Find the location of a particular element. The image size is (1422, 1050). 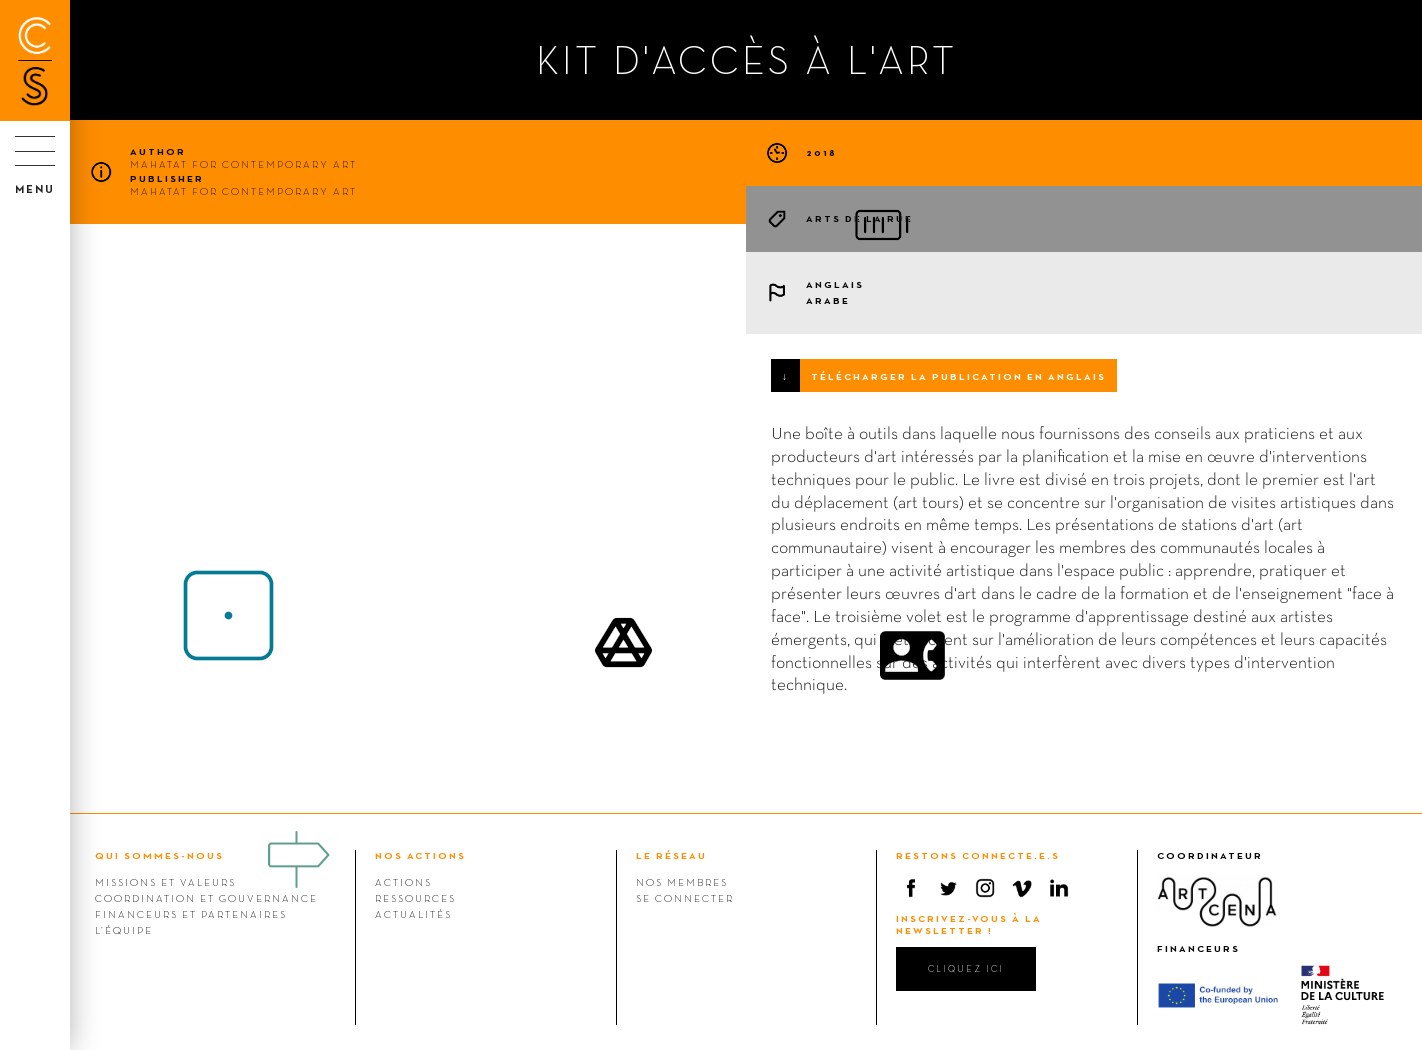

access navigation or directions is located at coordinates (296, 859).